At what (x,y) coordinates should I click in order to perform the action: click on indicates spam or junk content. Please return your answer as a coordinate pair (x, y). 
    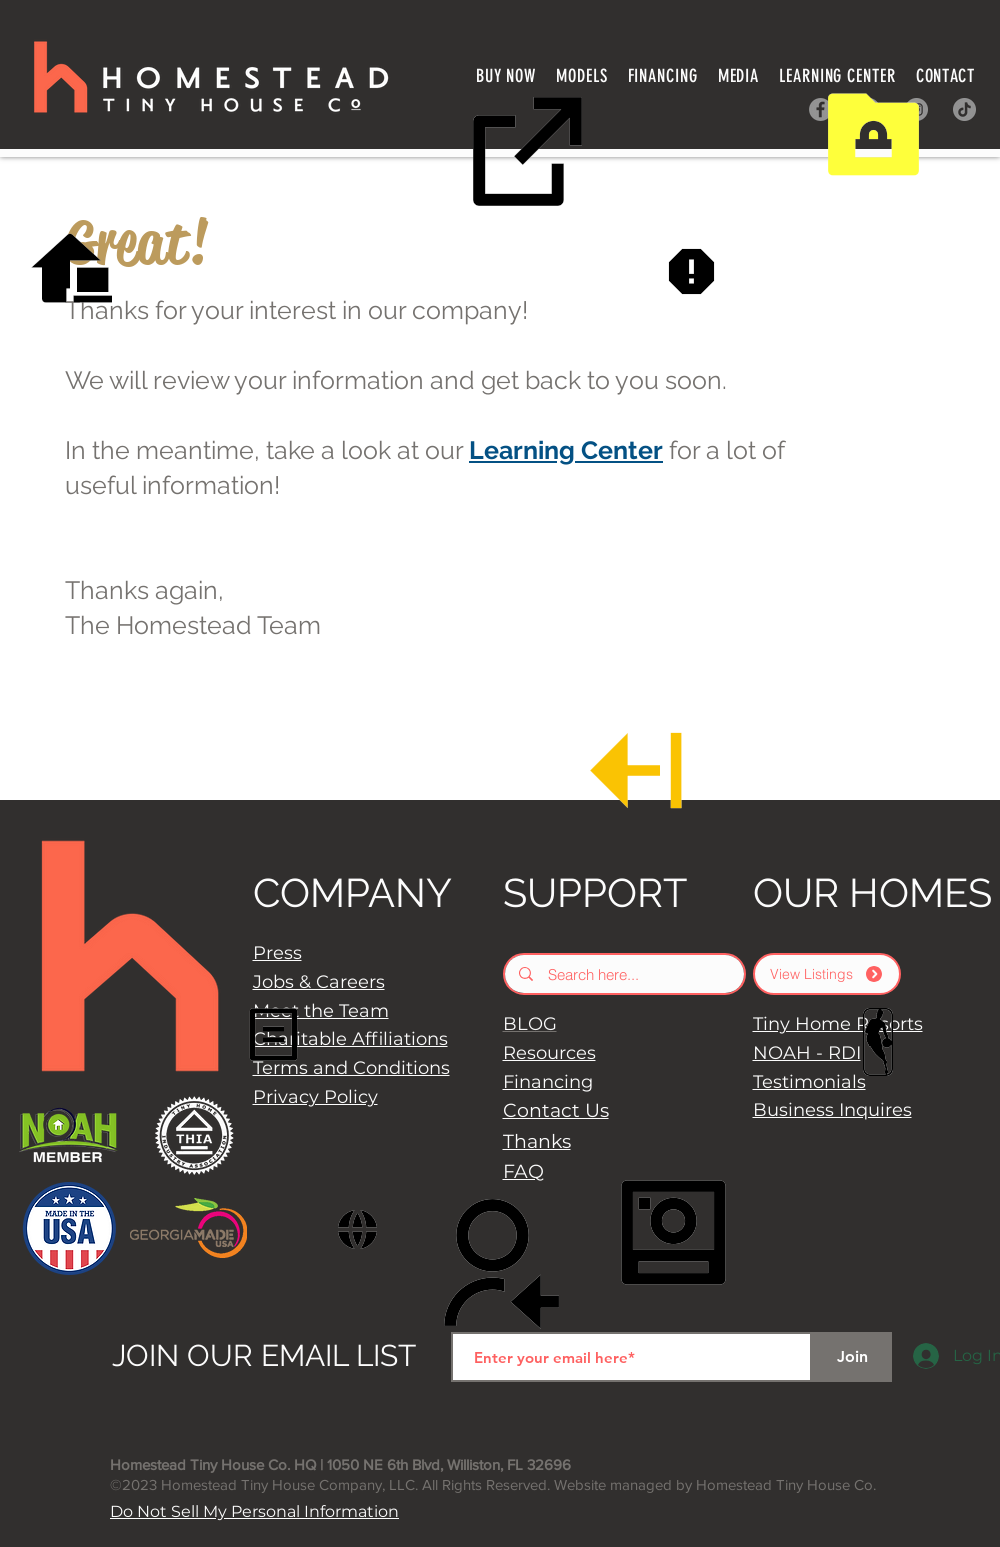
    Looking at the image, I should click on (691, 271).